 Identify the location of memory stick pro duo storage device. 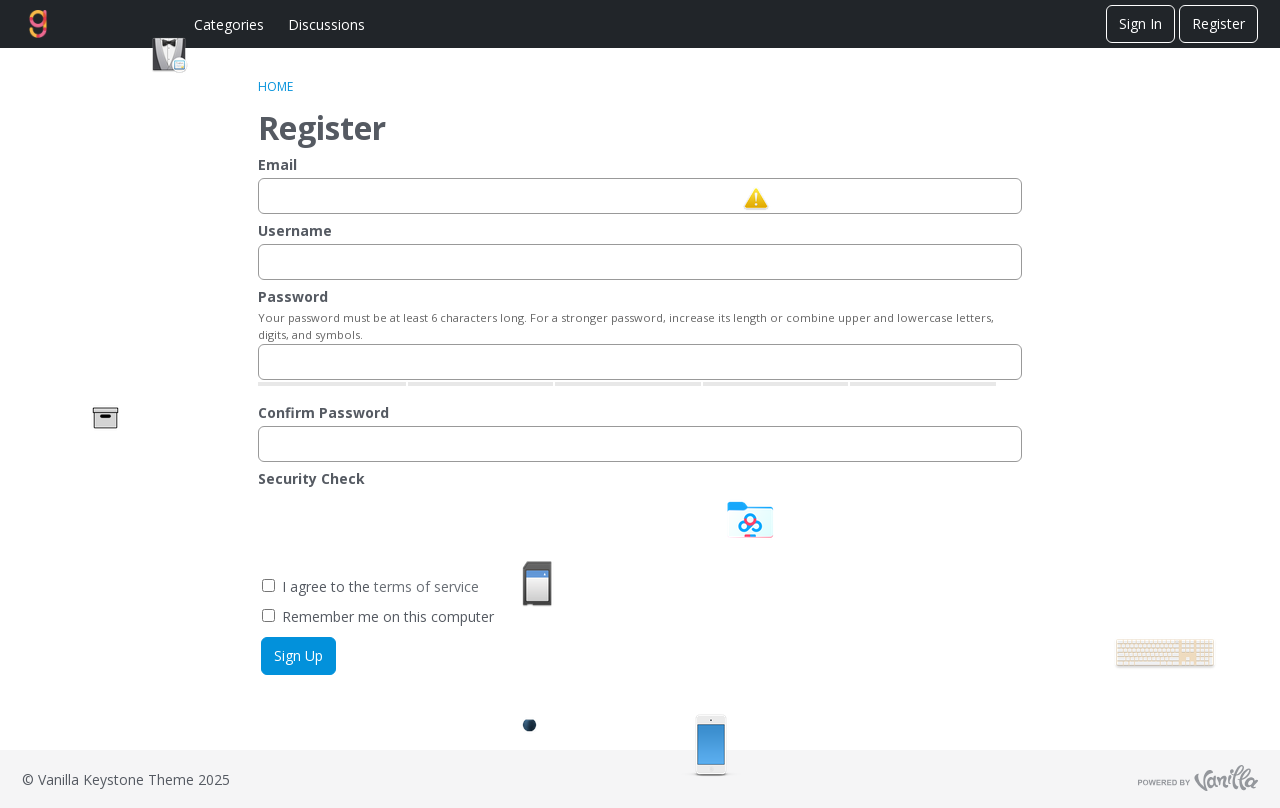
(537, 584).